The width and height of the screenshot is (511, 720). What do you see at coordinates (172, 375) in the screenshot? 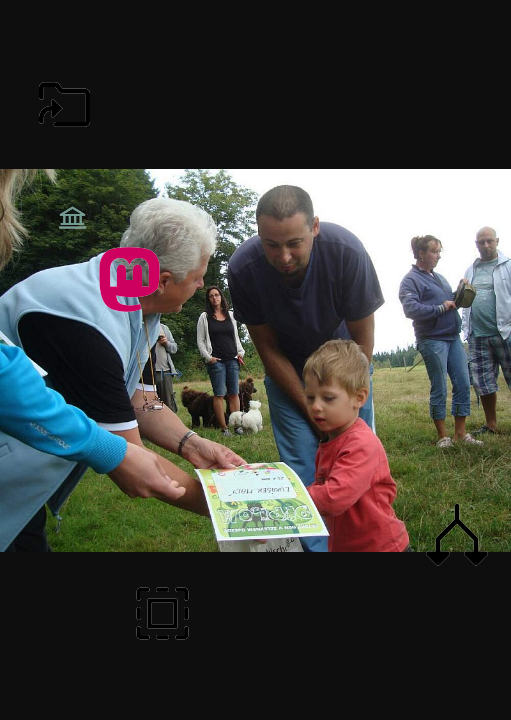
I see `export file or data to external location` at bounding box center [172, 375].